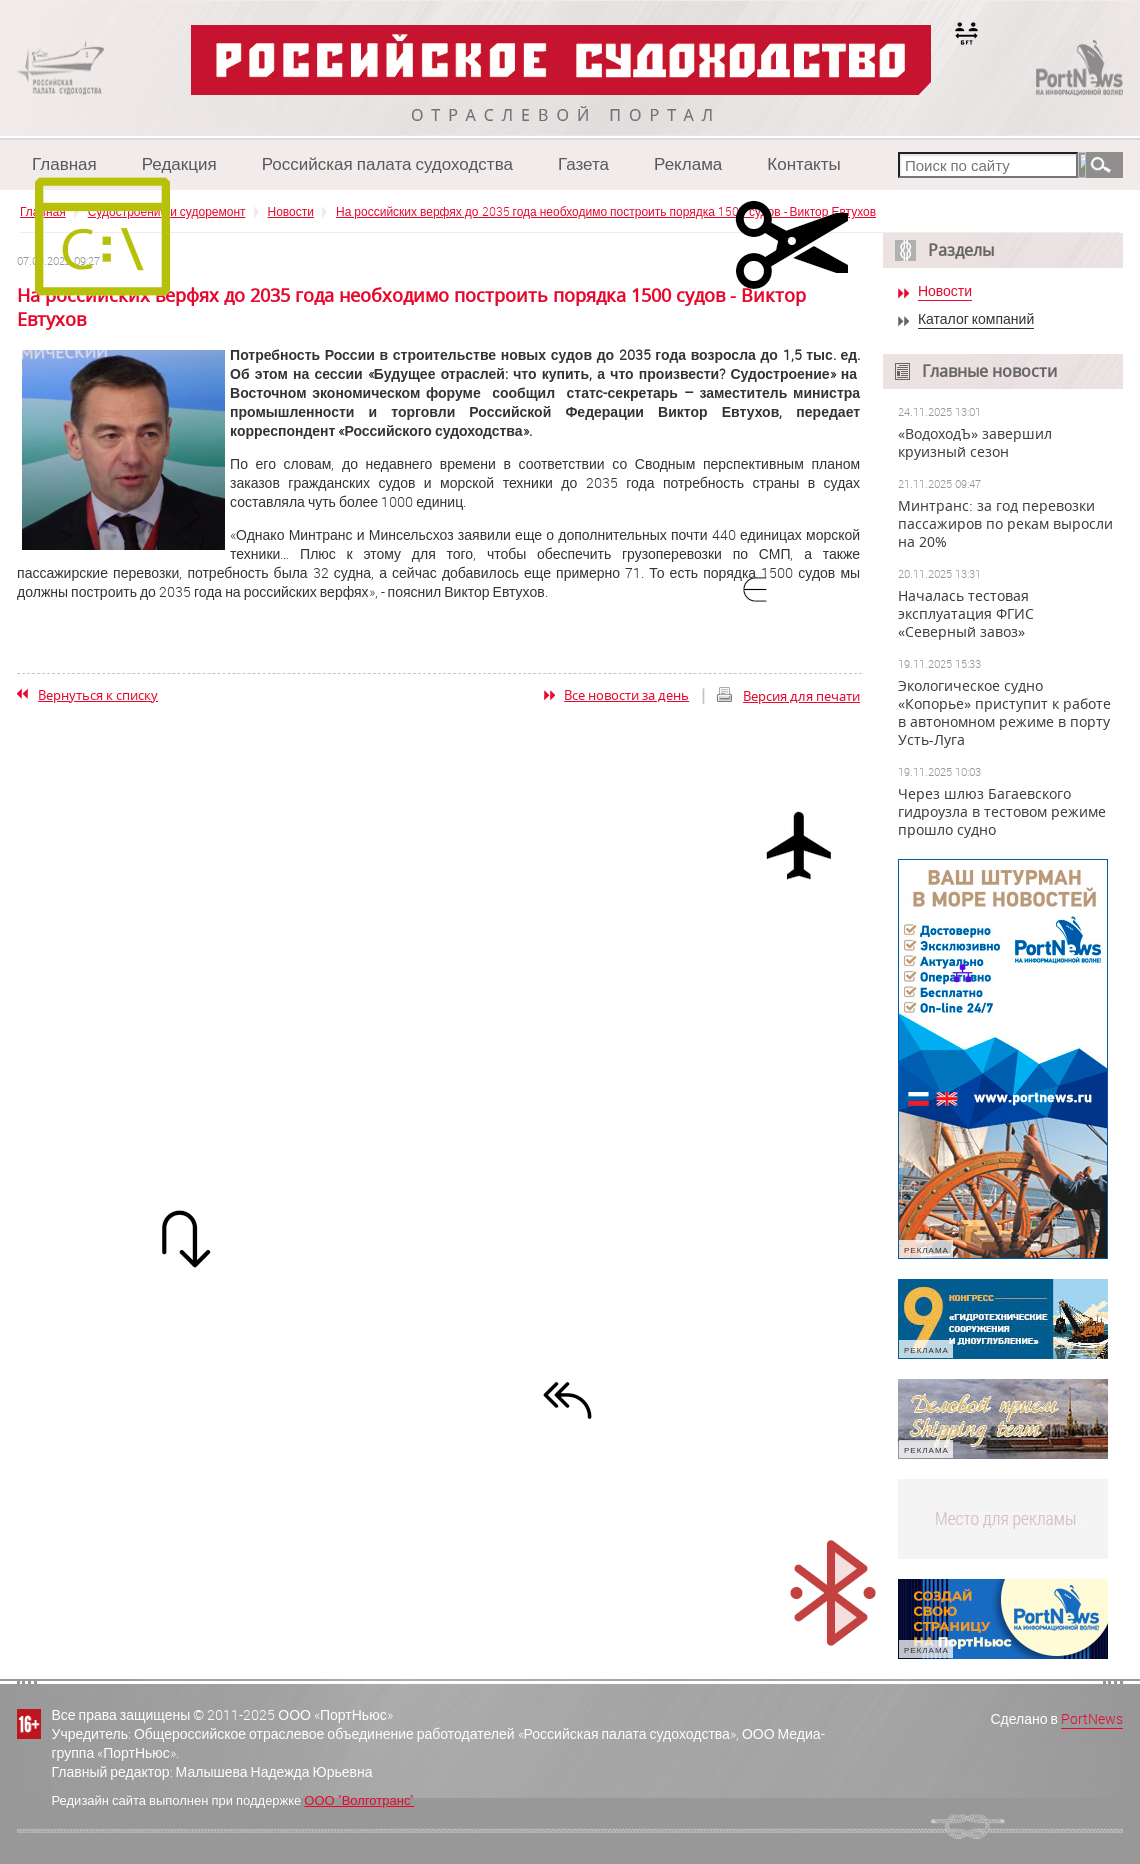  What do you see at coordinates (567, 1400) in the screenshot?
I see `reply all to a message or email` at bounding box center [567, 1400].